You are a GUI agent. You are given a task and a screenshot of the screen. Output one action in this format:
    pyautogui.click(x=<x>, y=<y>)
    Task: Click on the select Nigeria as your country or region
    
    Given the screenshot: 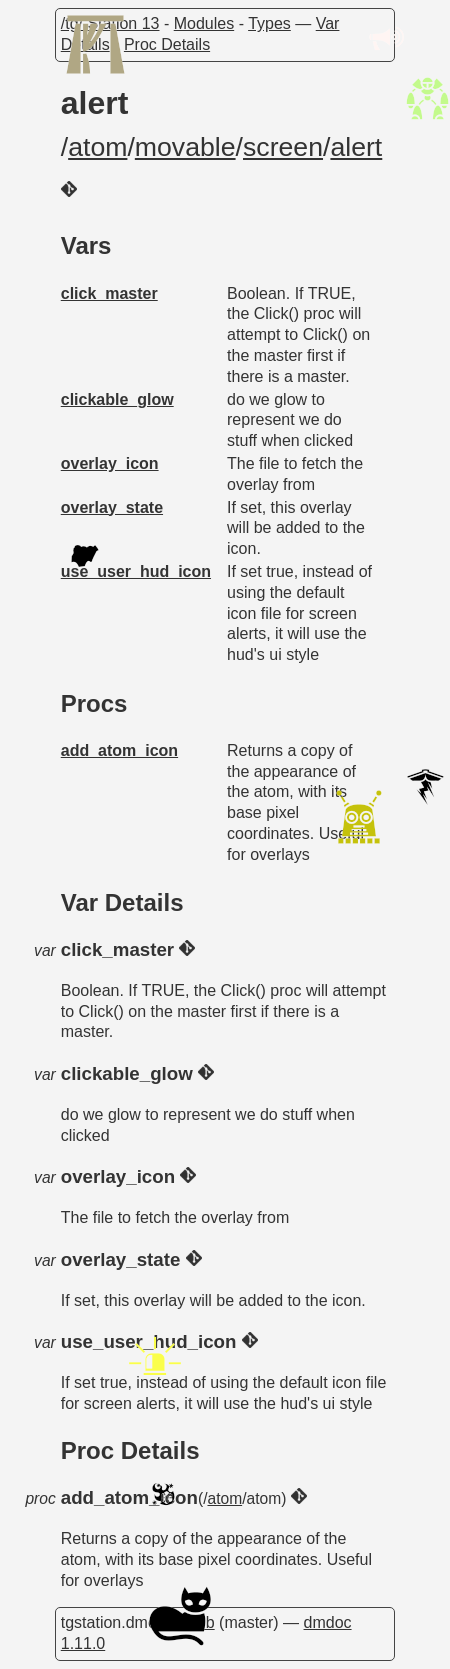 What is the action you would take?
    pyautogui.click(x=85, y=556)
    